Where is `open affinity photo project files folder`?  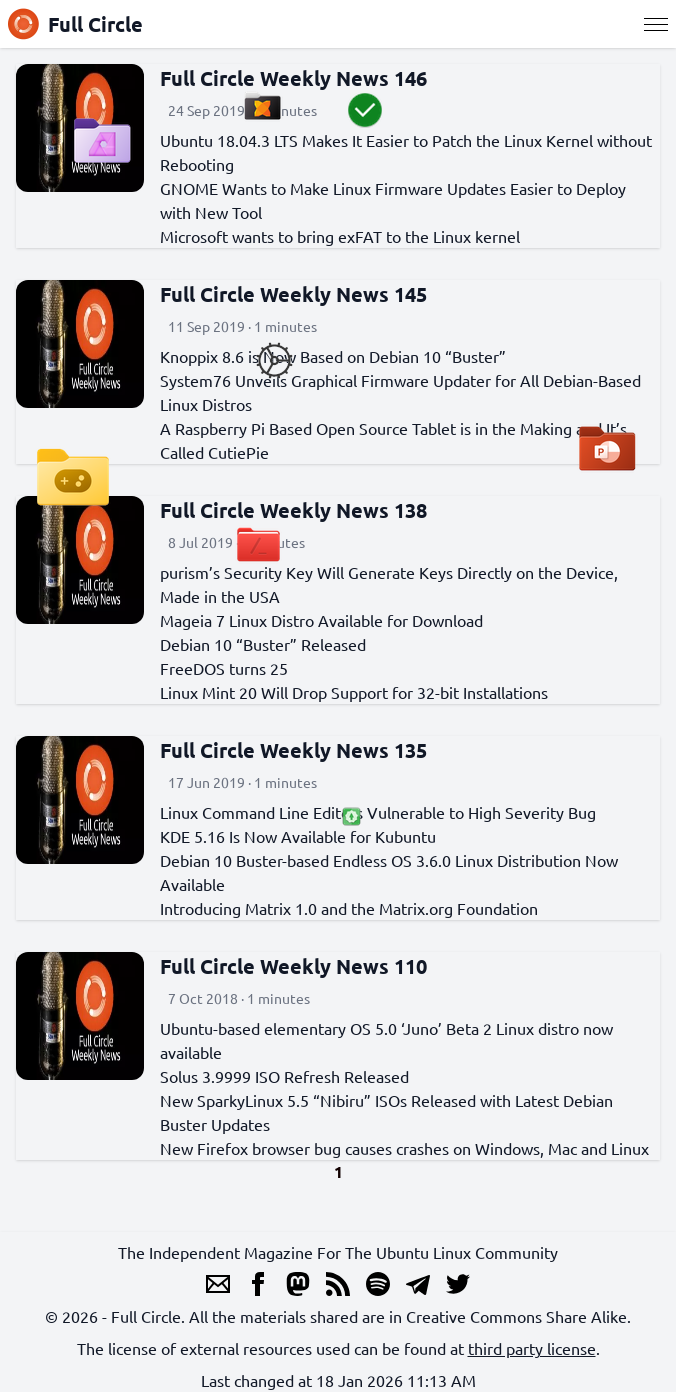
open affinity photo project files folder is located at coordinates (102, 142).